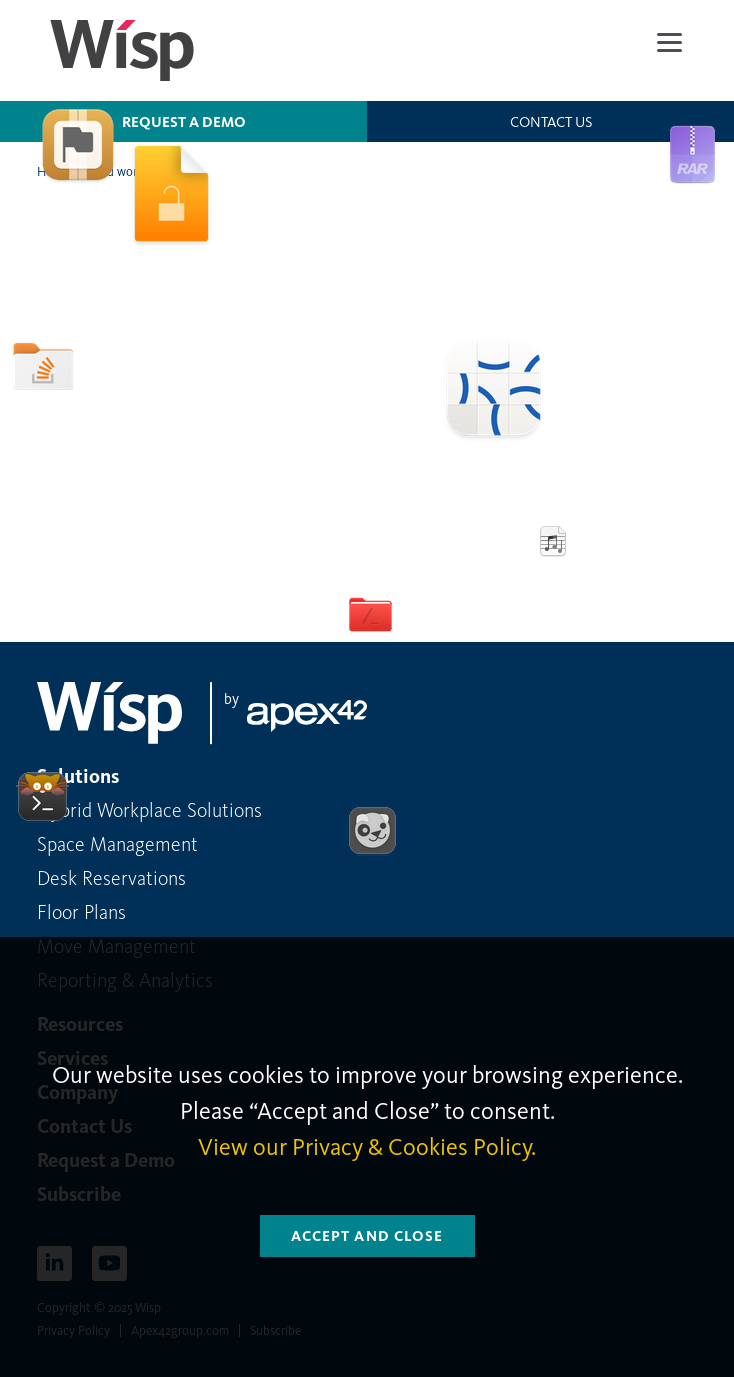 The width and height of the screenshot is (734, 1377). I want to click on open kitty terminal emulator, so click(42, 796).